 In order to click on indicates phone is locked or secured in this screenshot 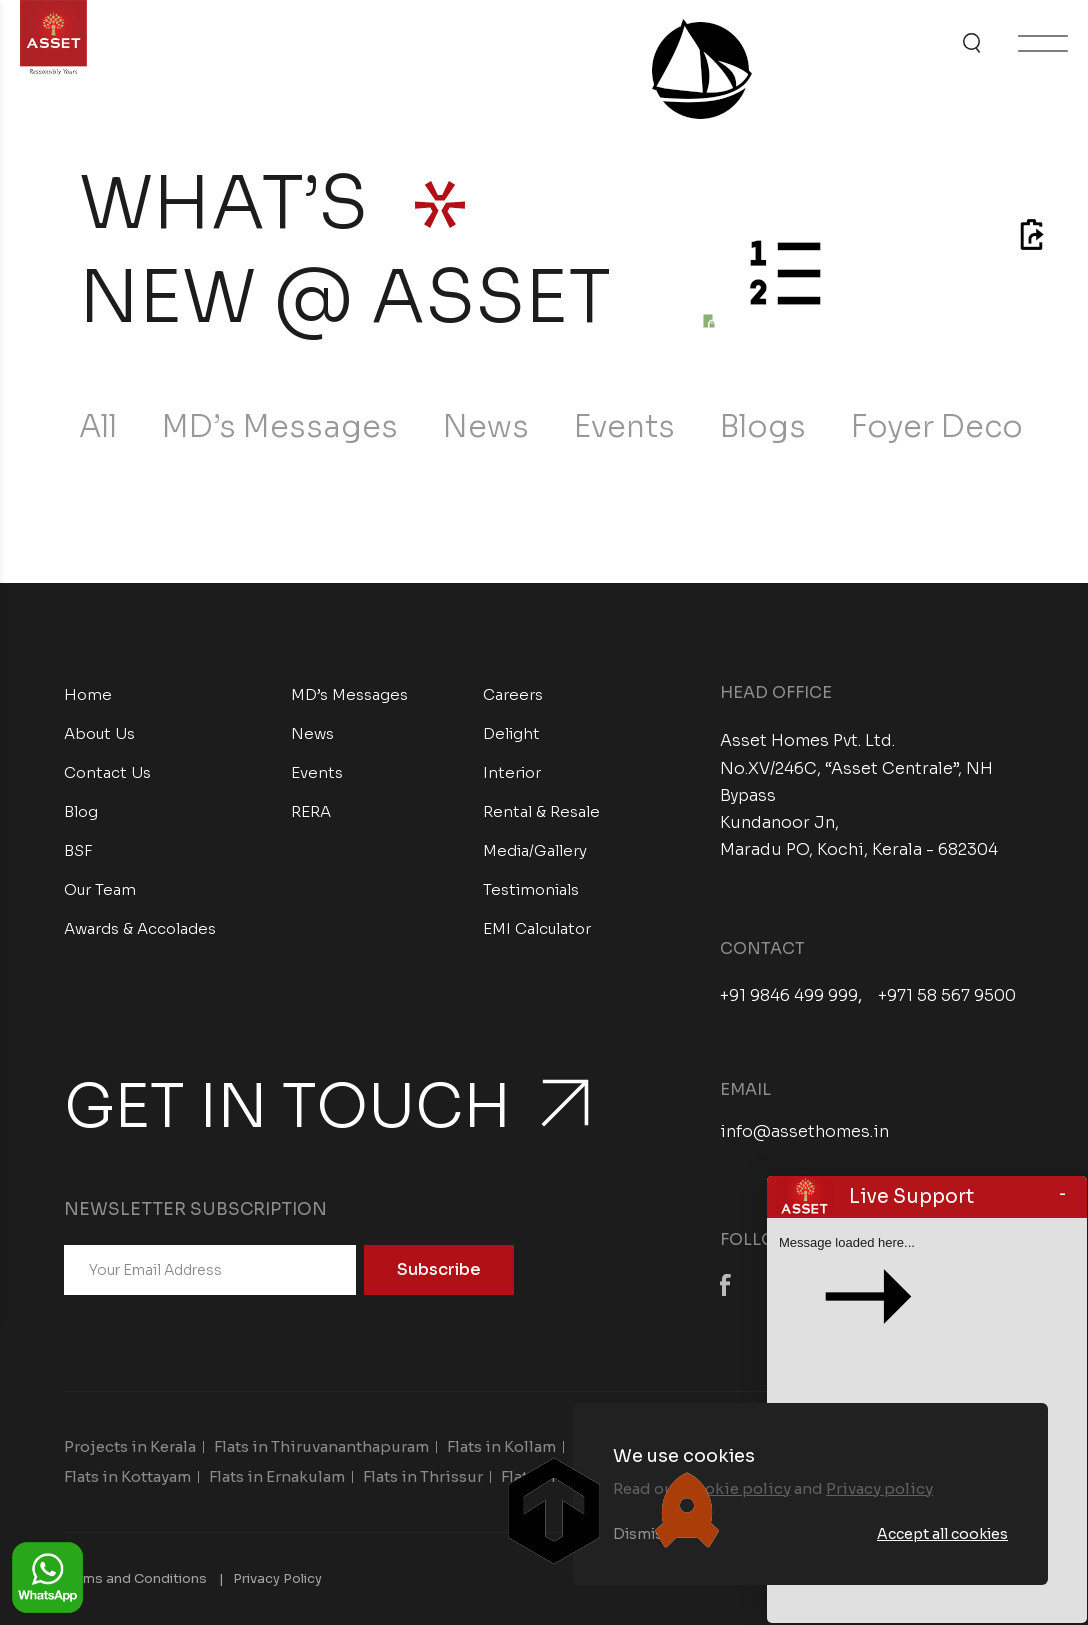, I will do `click(708, 321)`.